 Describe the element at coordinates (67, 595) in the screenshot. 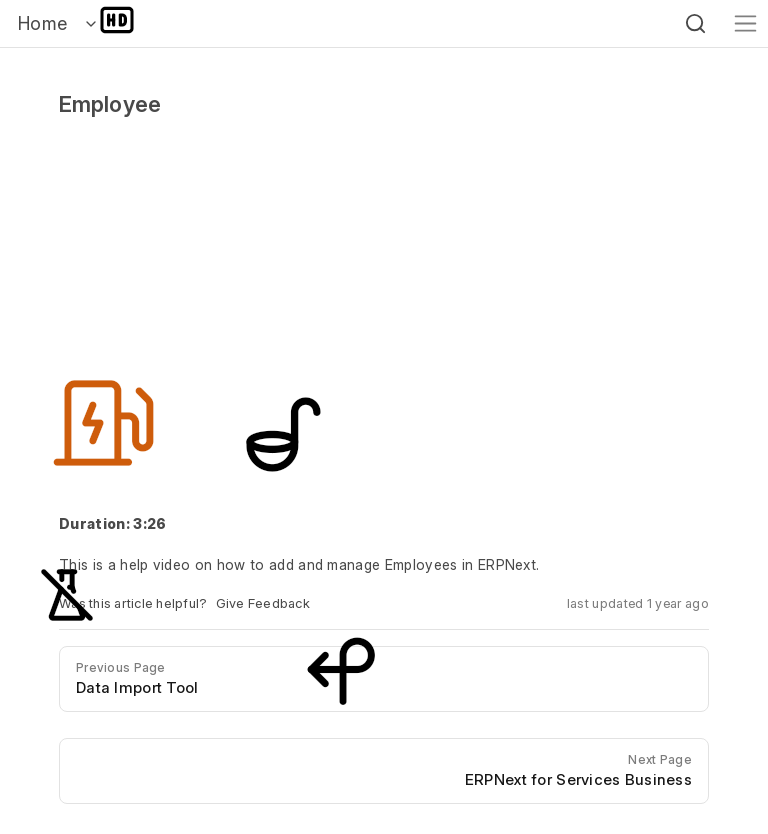

I see `disable experimental features` at that location.